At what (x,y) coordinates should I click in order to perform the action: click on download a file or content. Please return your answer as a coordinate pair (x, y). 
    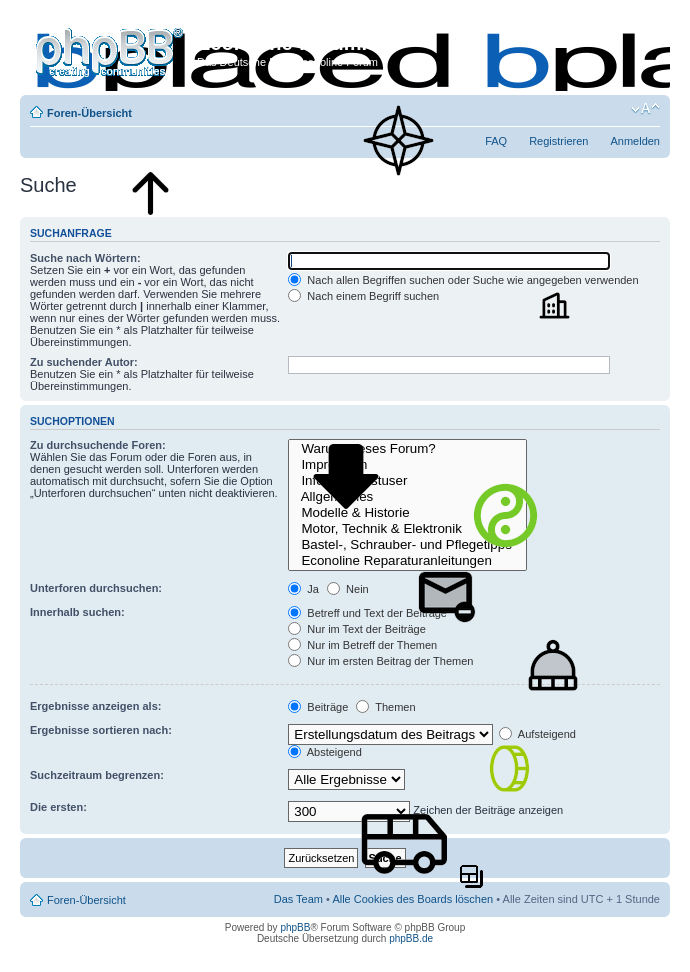
    Looking at the image, I should click on (346, 474).